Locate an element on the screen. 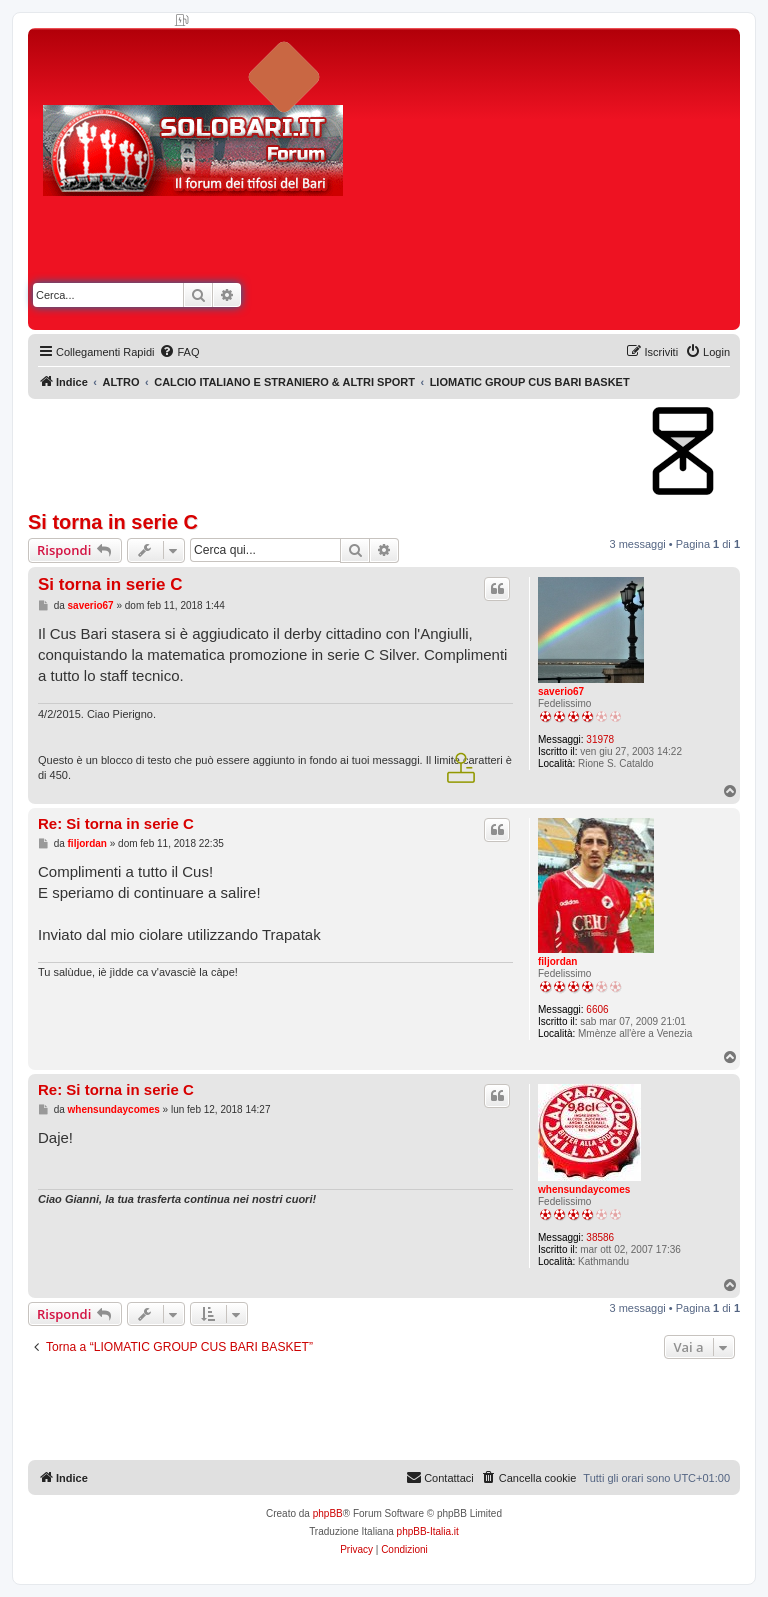  indicates premium or pro membership status is located at coordinates (284, 77).